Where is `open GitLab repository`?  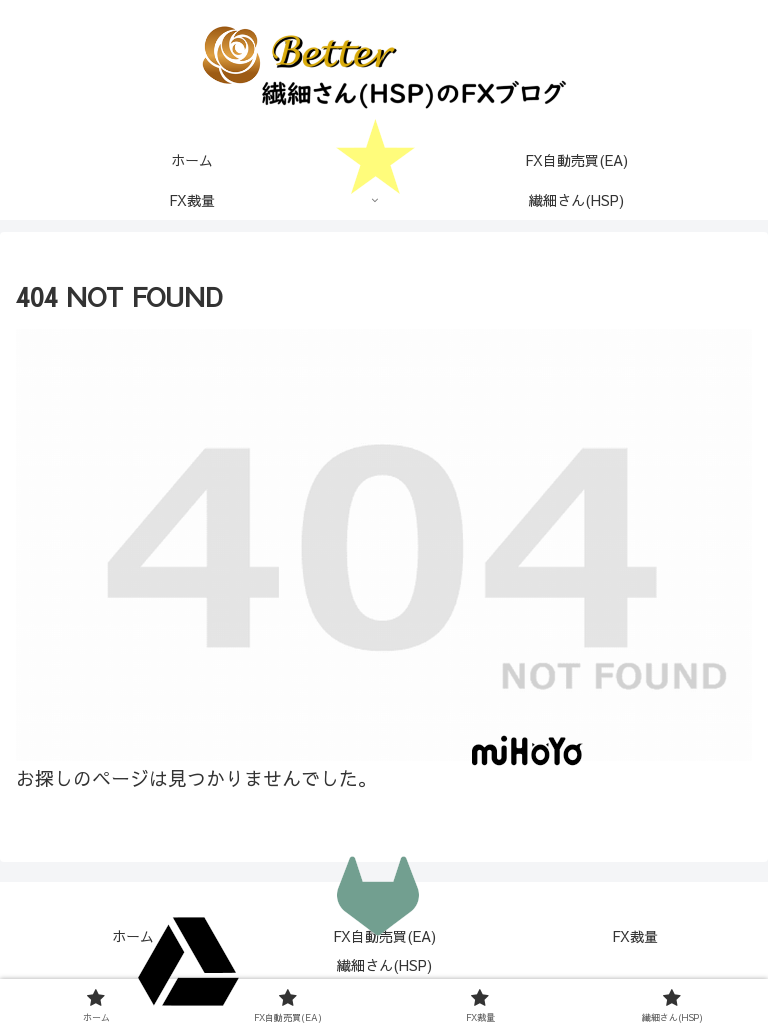
open GitLab repository is located at coordinates (378, 896).